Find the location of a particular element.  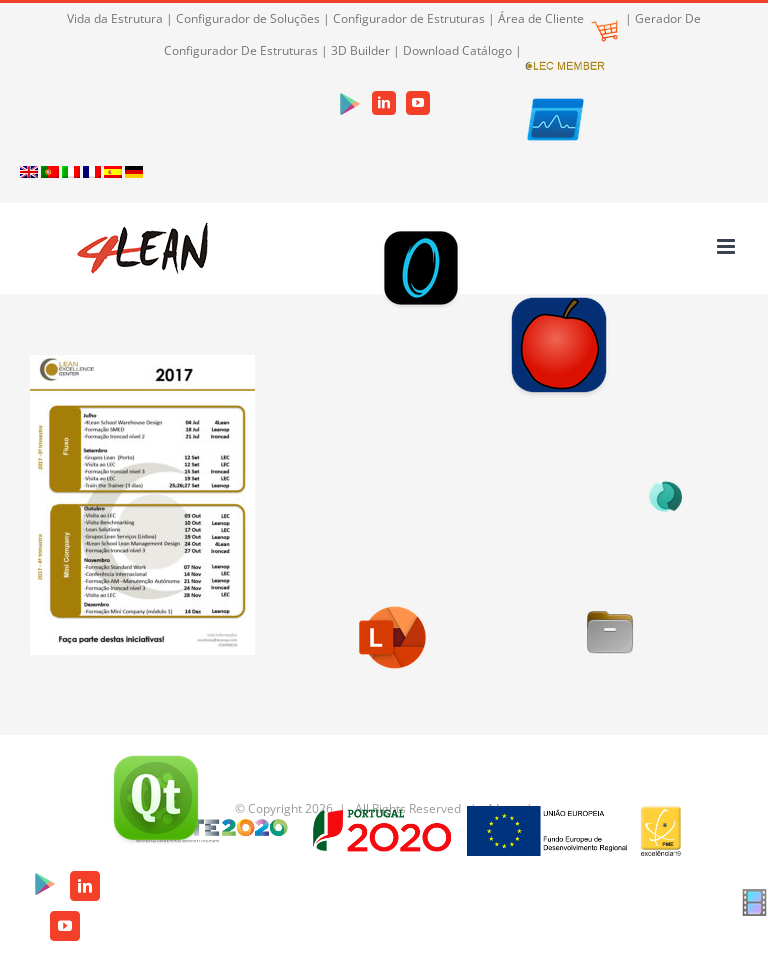

open video player or media library is located at coordinates (754, 902).